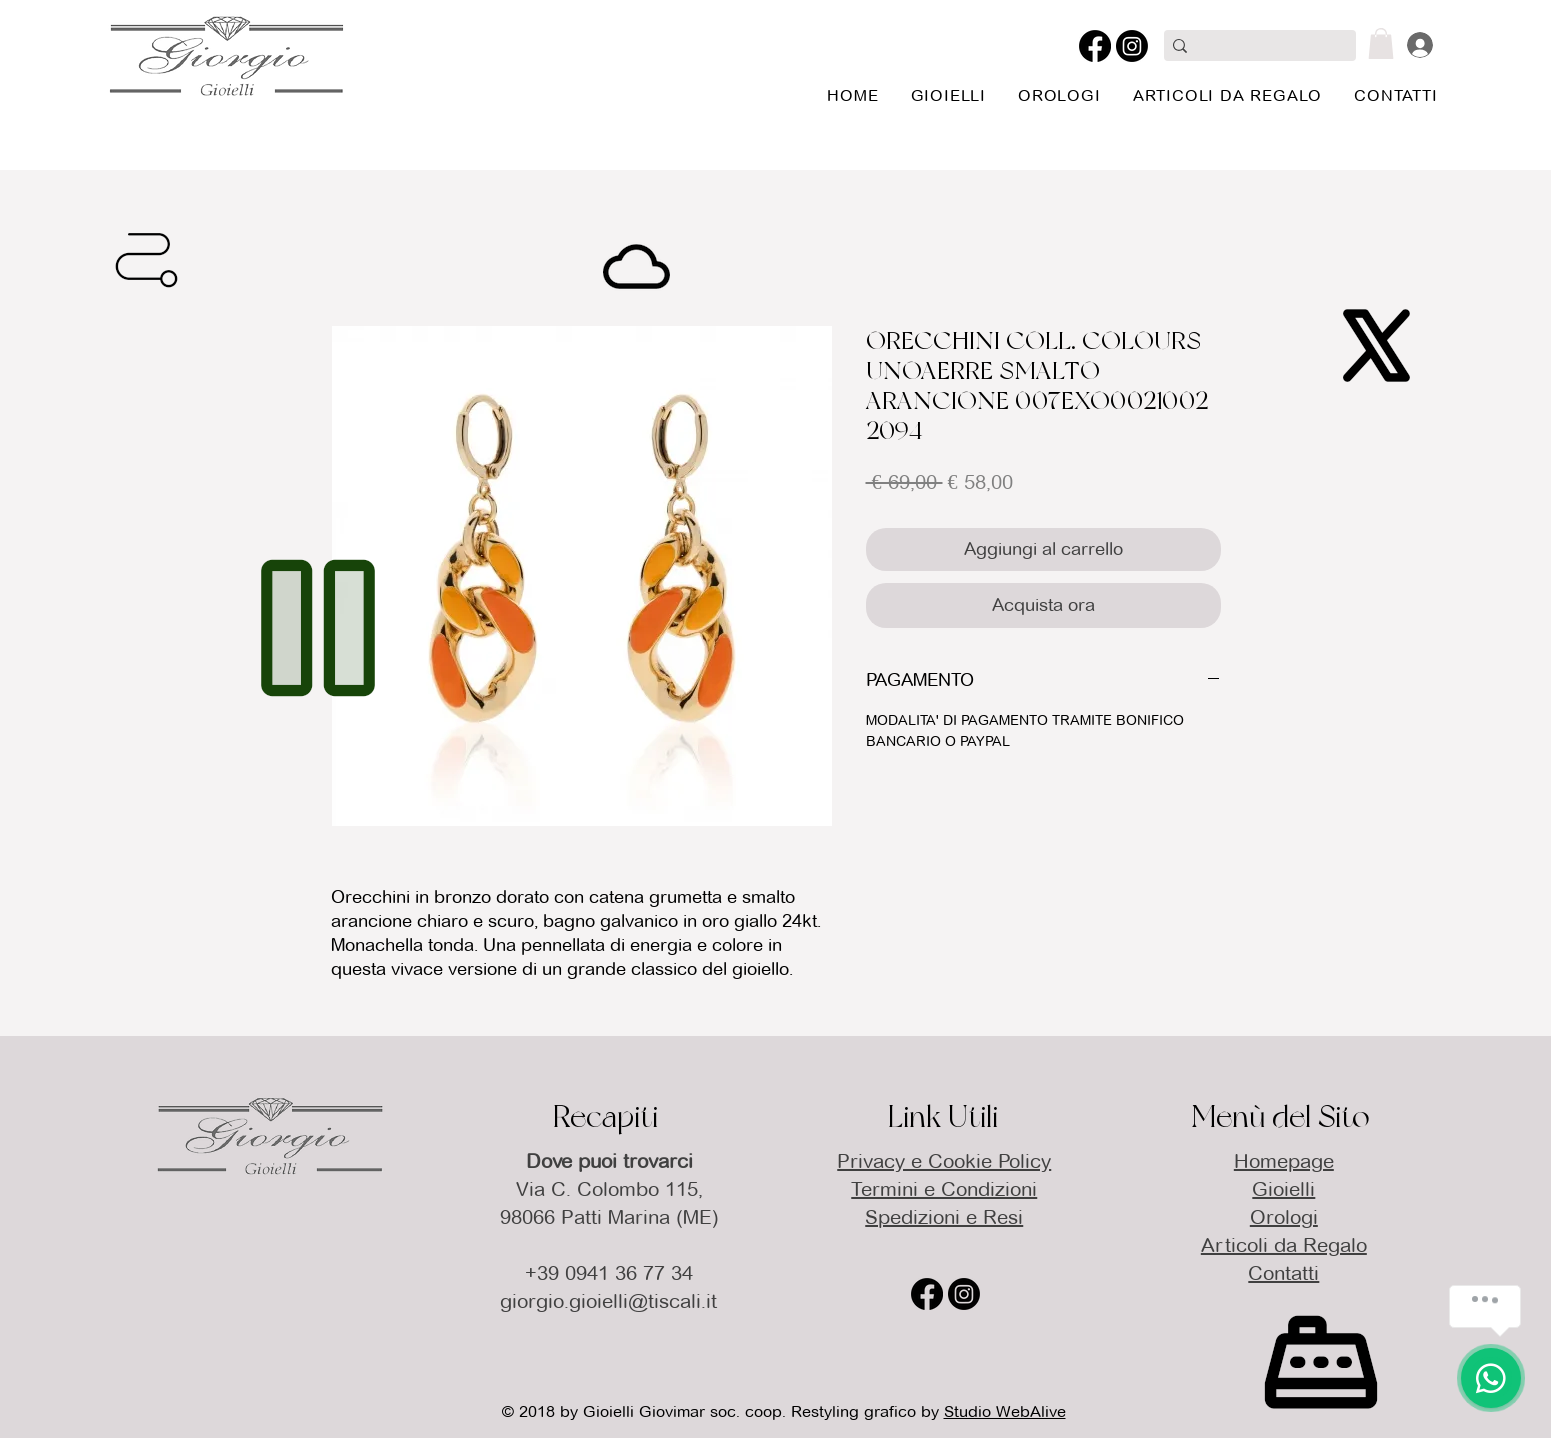 The height and width of the screenshot is (1438, 1551). What do you see at coordinates (146, 256) in the screenshot?
I see `view route or navigation path` at bounding box center [146, 256].